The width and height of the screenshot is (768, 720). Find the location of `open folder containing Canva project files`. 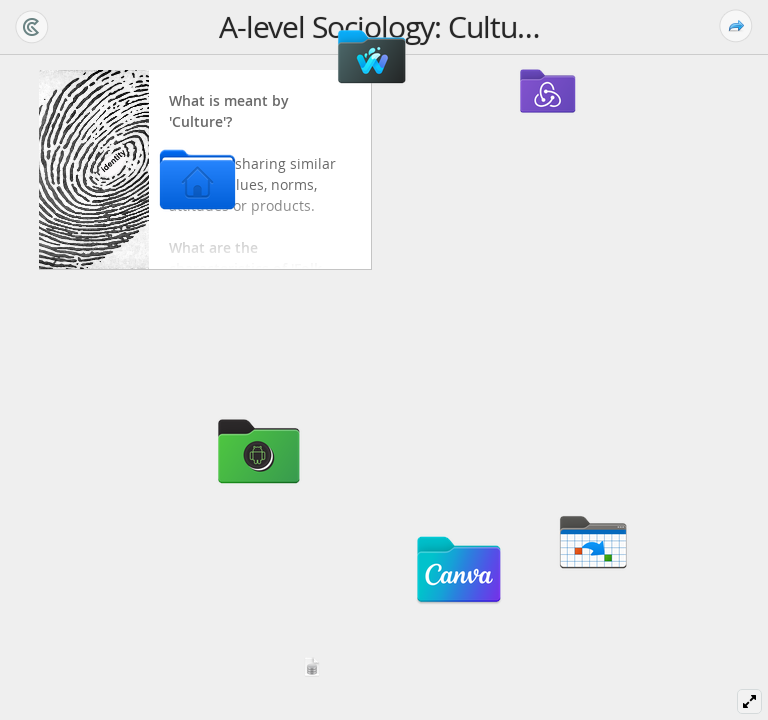

open folder containing Canva project files is located at coordinates (458, 571).